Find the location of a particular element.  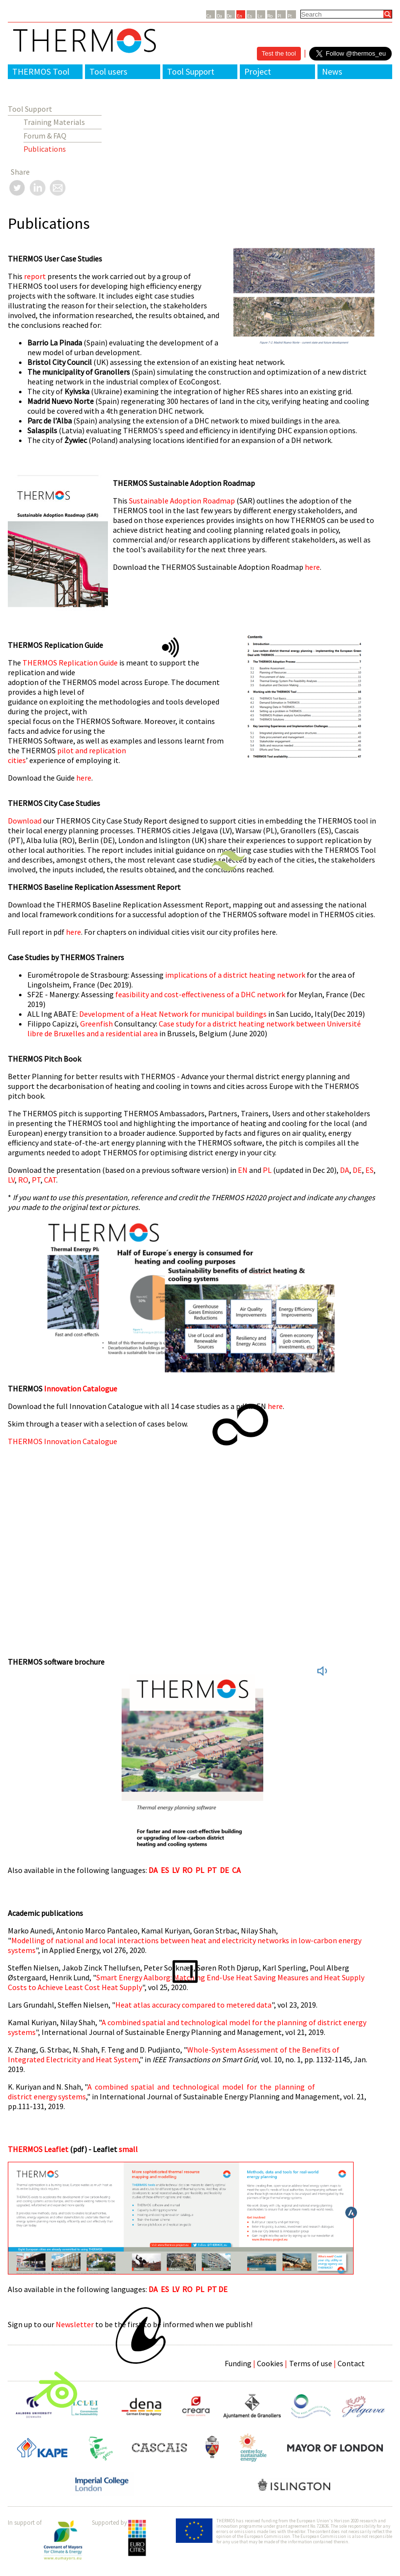

crewai logo is located at coordinates (141, 2335).